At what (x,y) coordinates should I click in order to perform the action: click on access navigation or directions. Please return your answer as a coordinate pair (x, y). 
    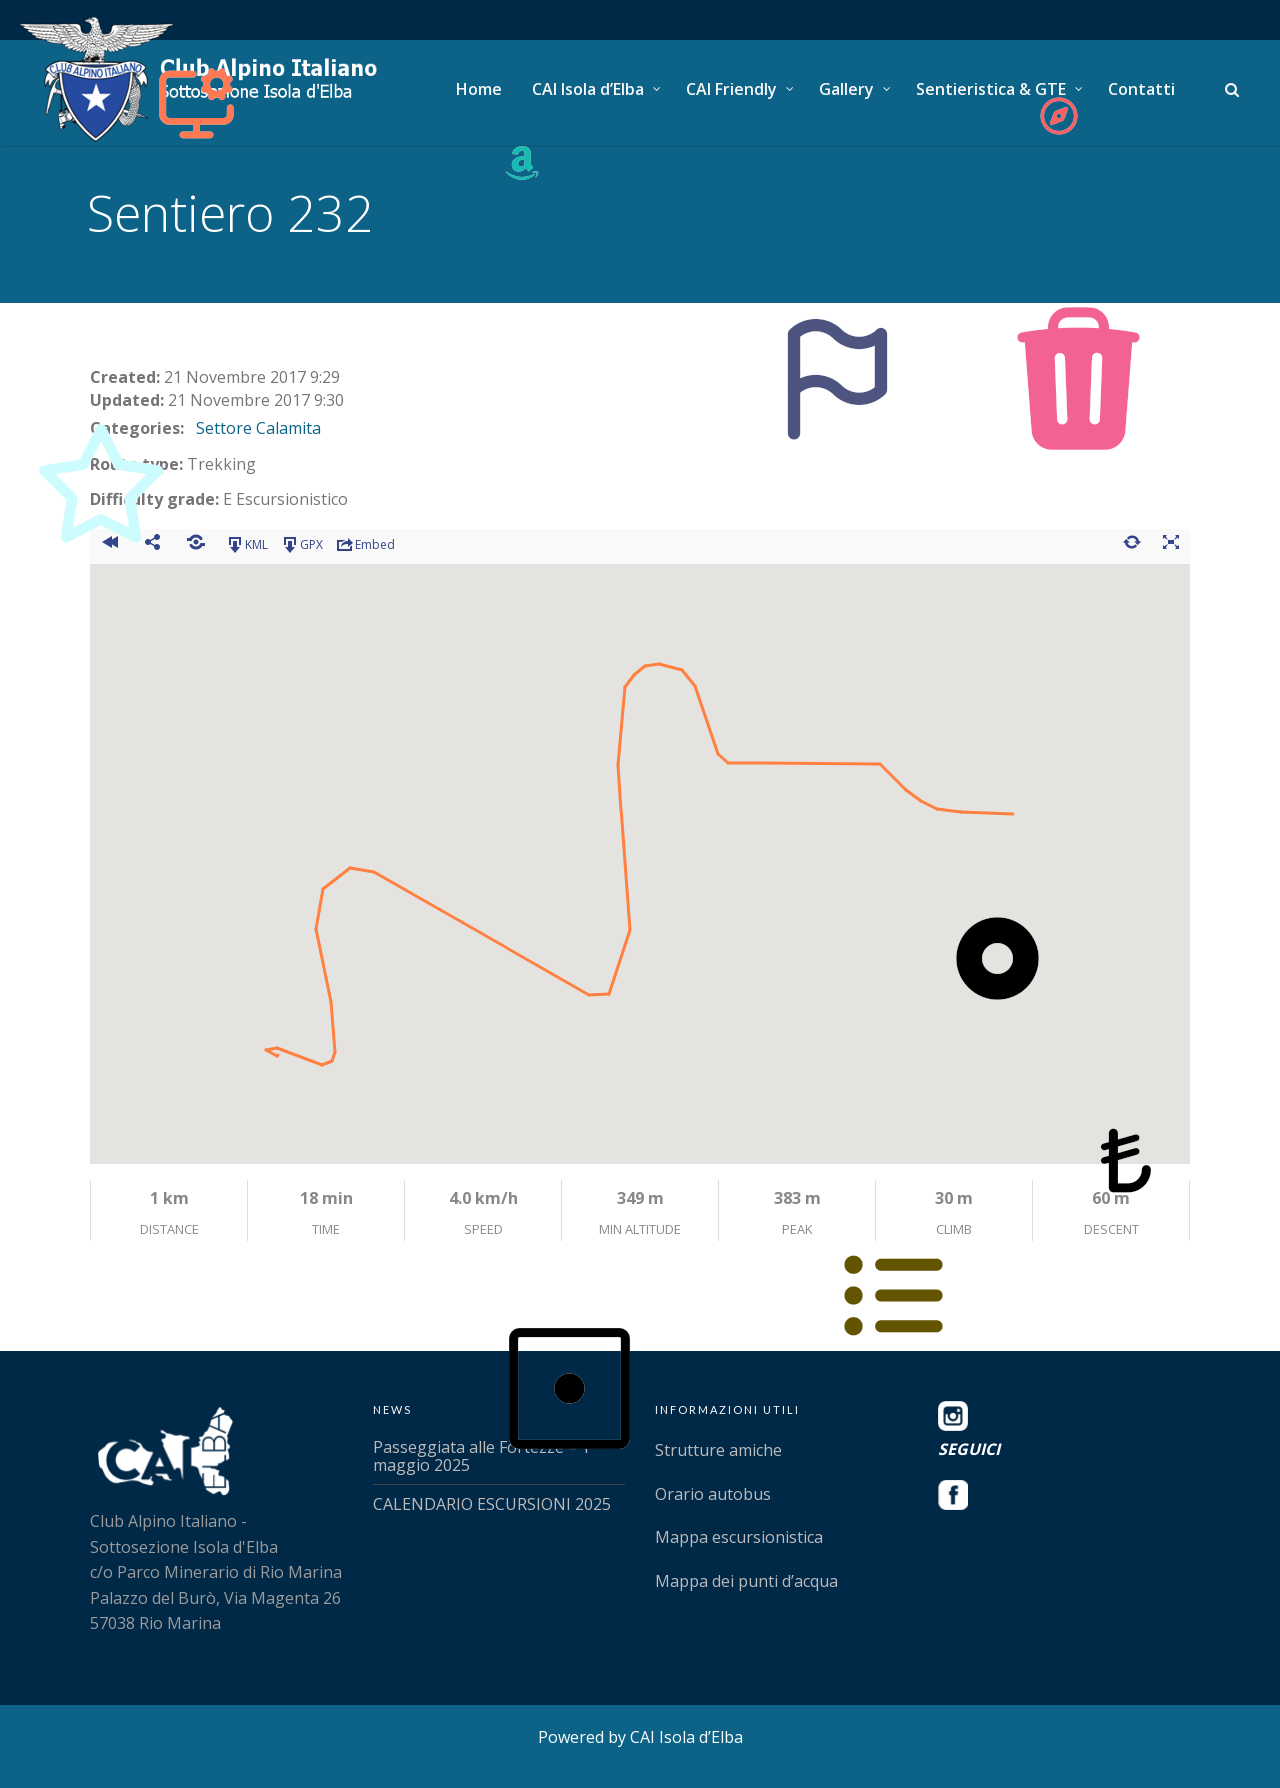
    Looking at the image, I should click on (1059, 116).